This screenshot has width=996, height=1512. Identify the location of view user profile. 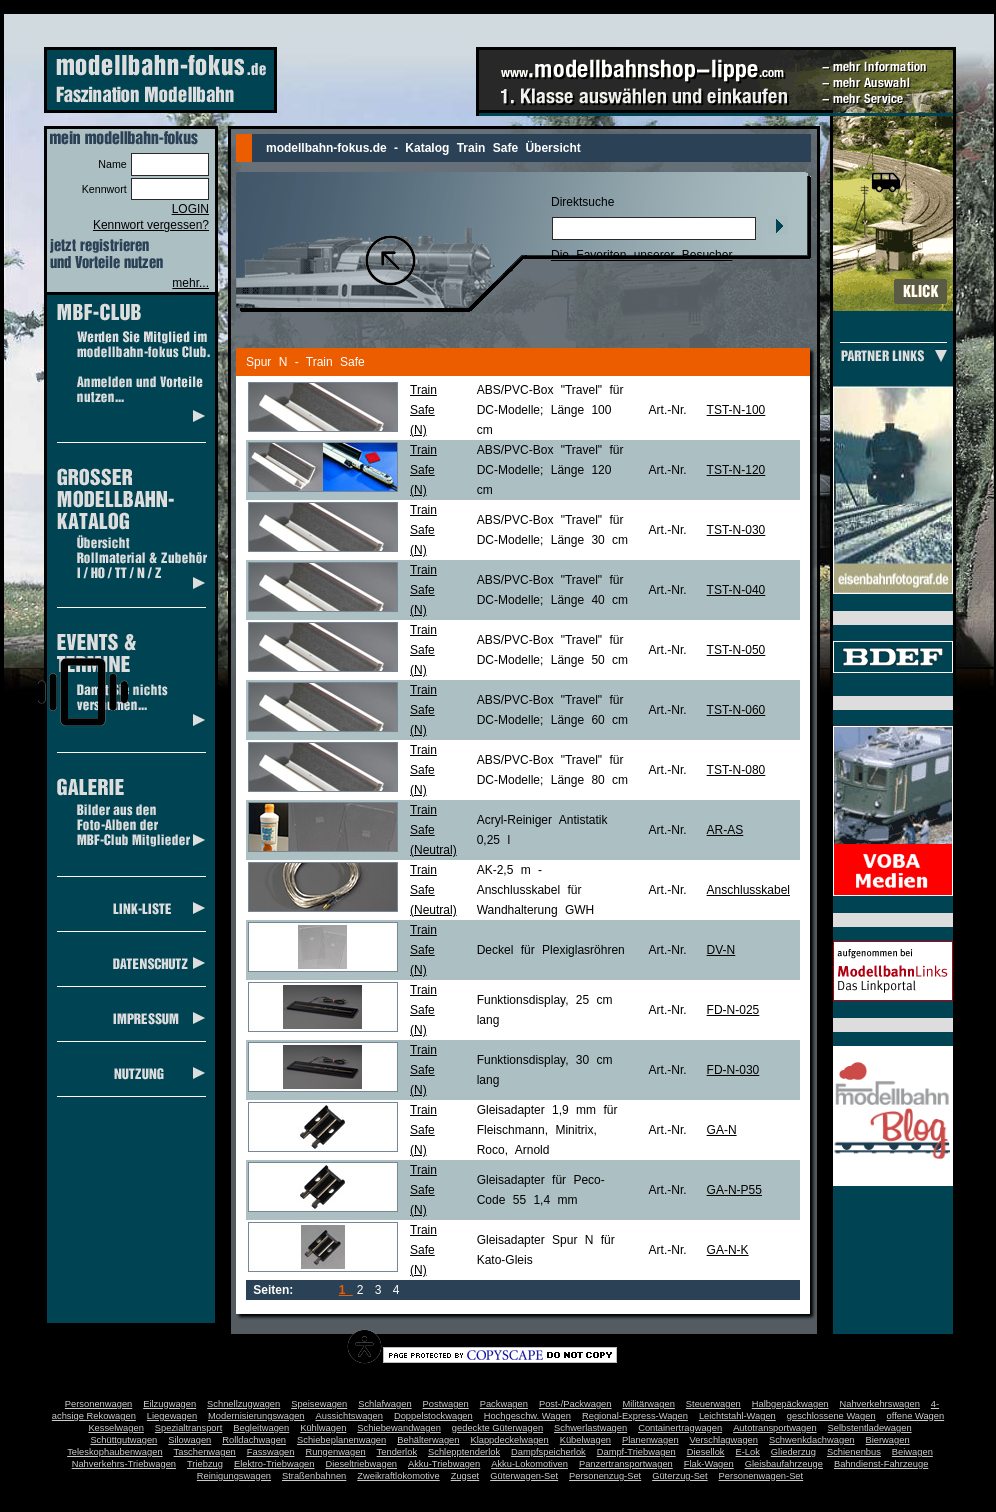
(364, 1346).